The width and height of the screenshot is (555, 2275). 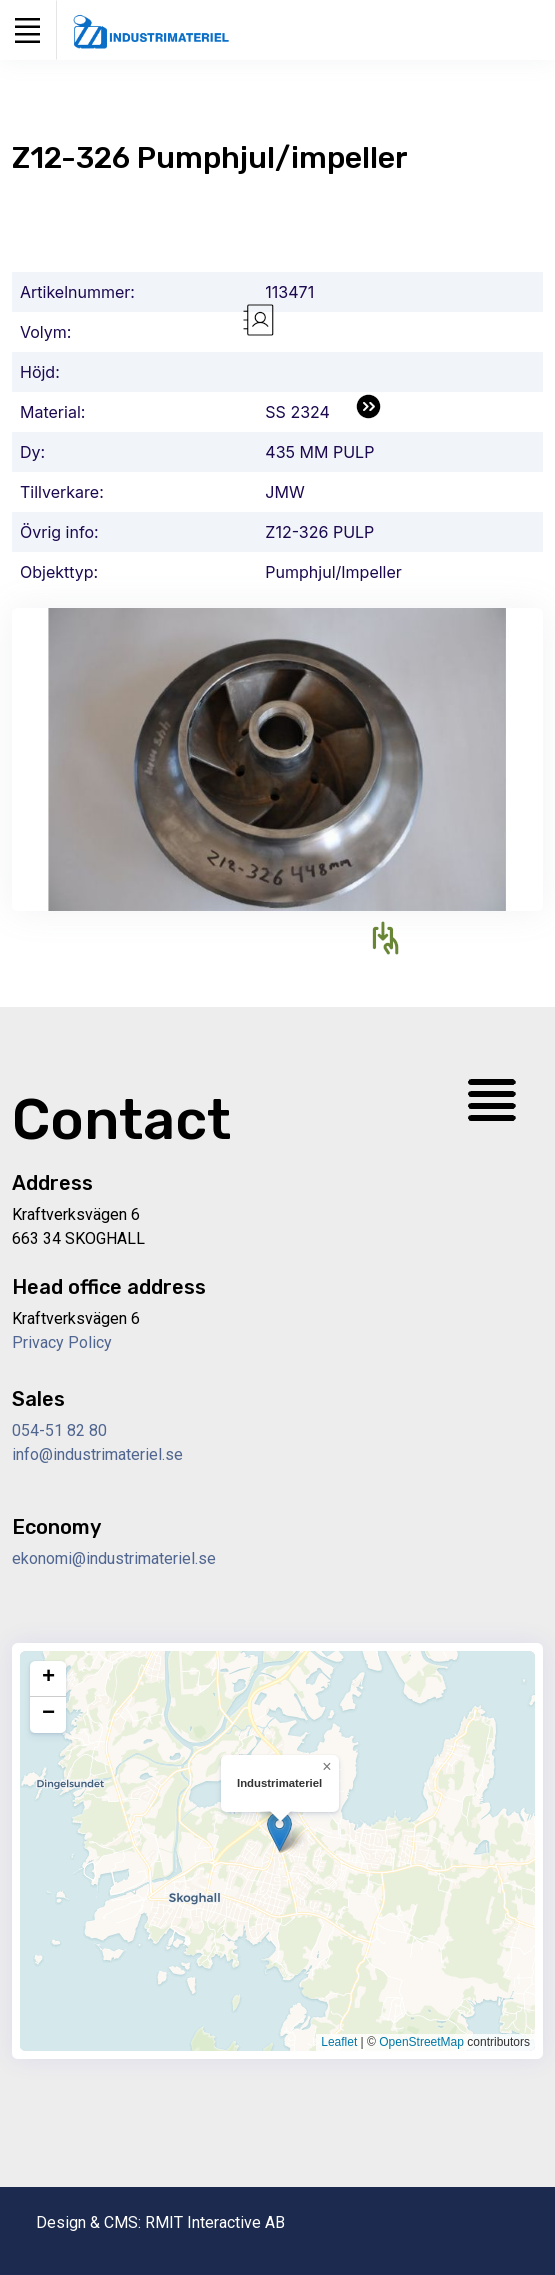 What do you see at coordinates (384, 938) in the screenshot?
I see `withdraw funds or cash out` at bounding box center [384, 938].